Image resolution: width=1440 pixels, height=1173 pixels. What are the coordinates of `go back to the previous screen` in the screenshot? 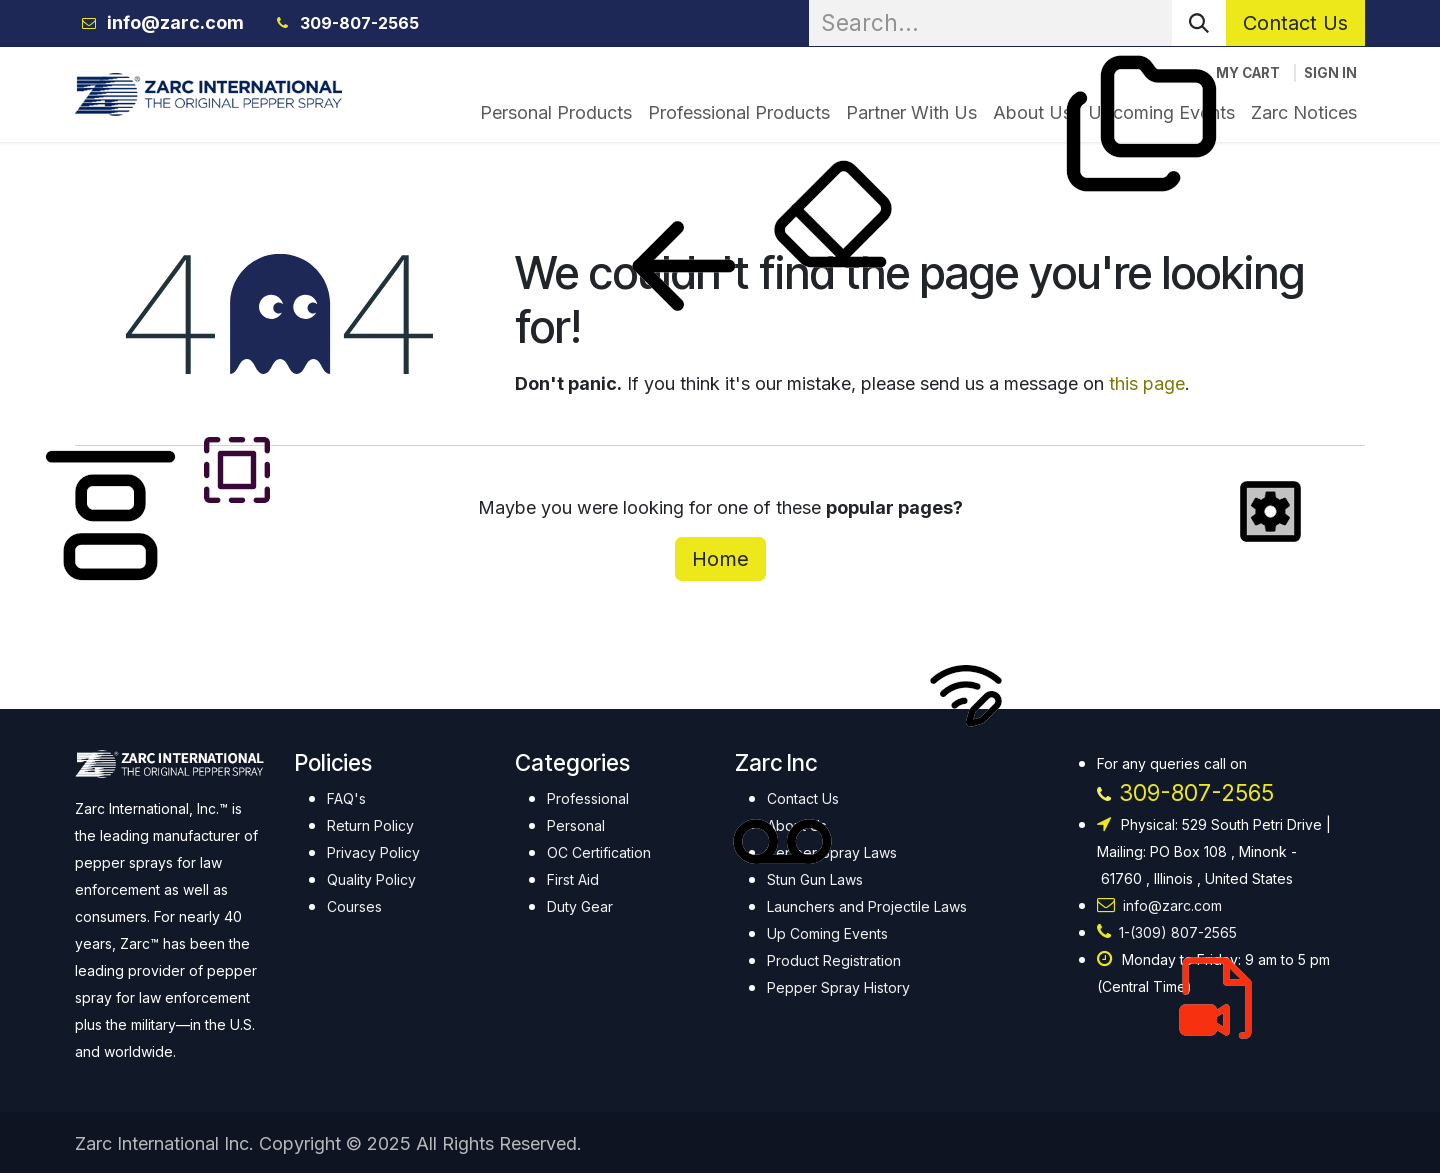 It's located at (684, 266).